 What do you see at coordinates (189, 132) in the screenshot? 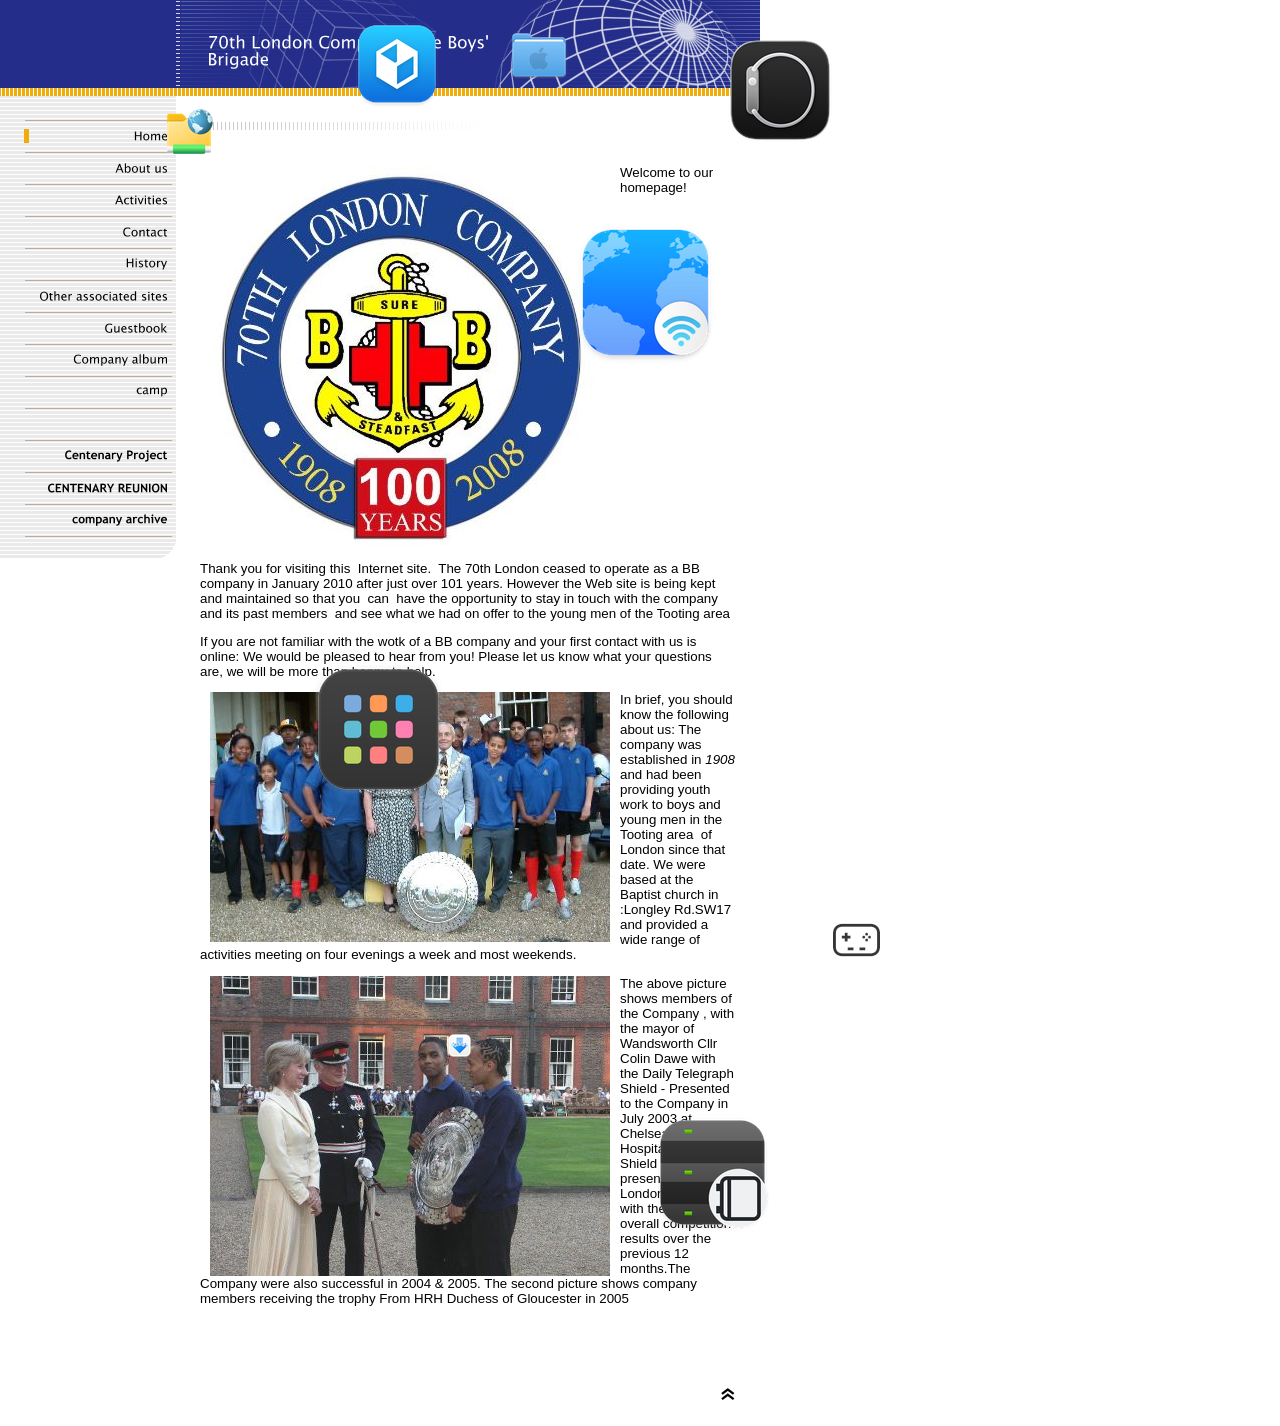
I see `access network or shared folder` at bounding box center [189, 132].